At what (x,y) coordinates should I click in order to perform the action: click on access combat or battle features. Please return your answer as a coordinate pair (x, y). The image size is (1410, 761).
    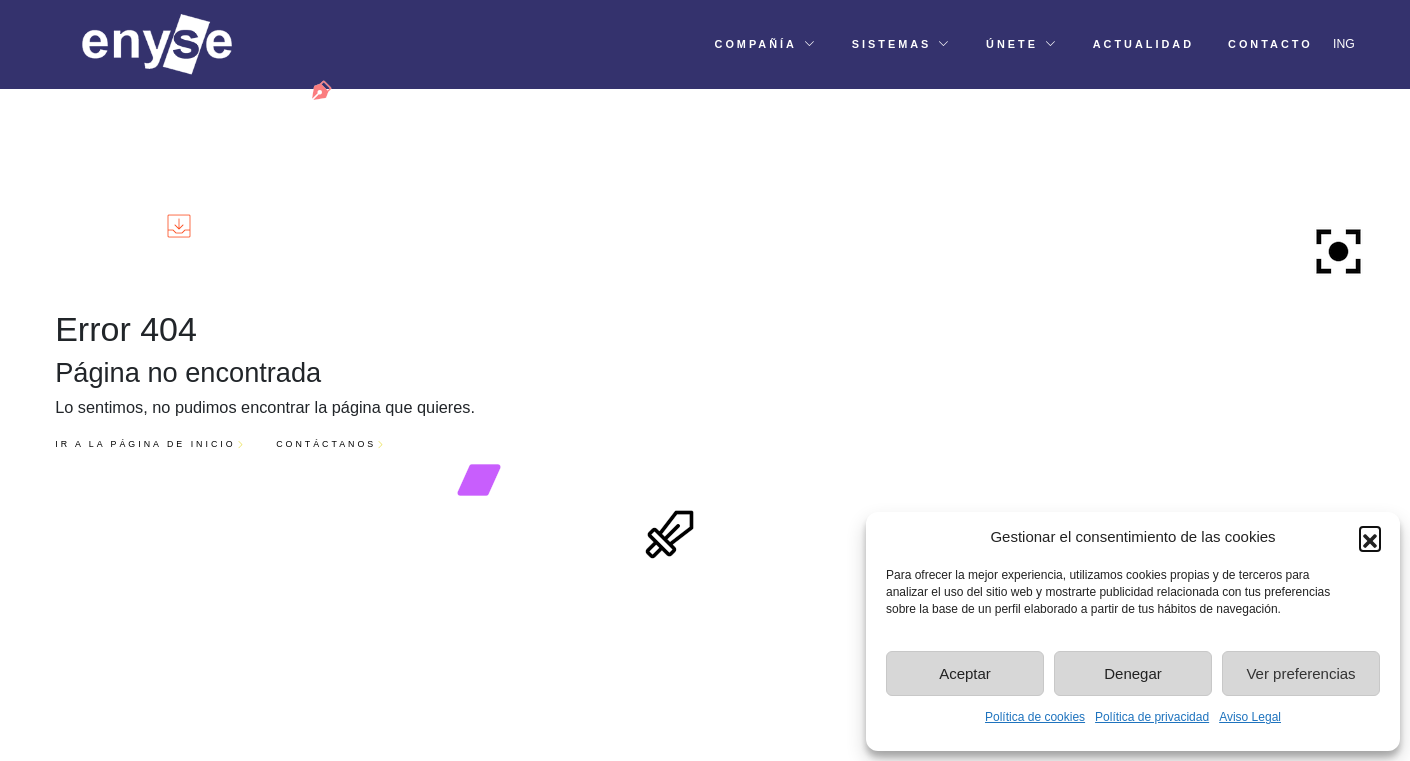
    Looking at the image, I should click on (670, 533).